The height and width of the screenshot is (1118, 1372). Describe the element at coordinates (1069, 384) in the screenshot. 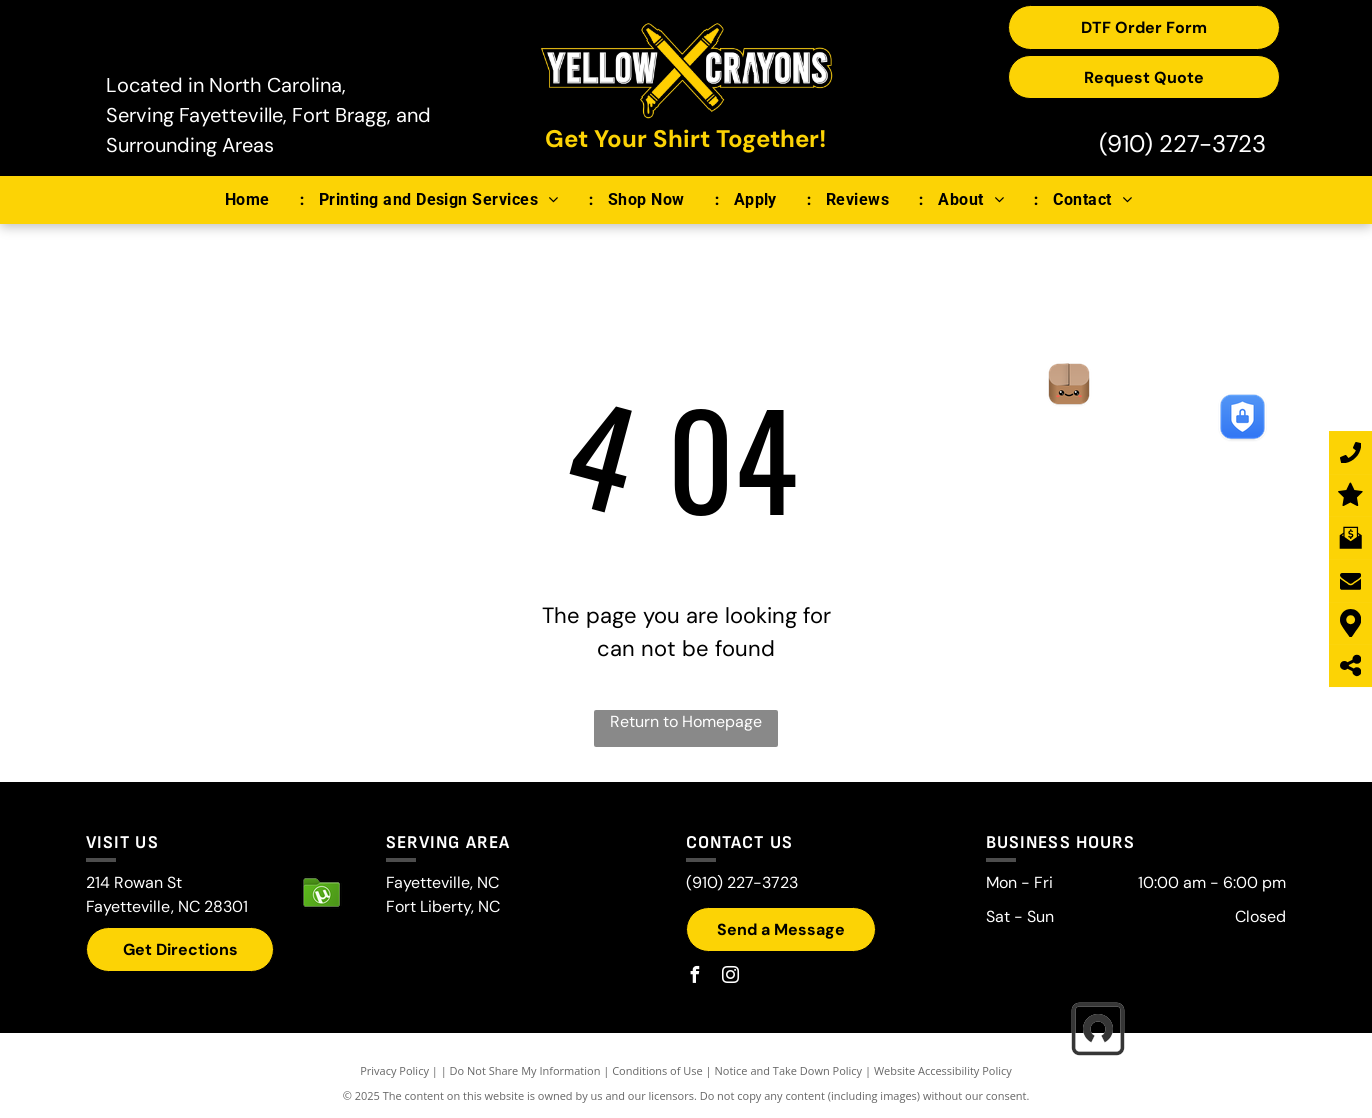

I see `open boxbuddy container management app` at that location.